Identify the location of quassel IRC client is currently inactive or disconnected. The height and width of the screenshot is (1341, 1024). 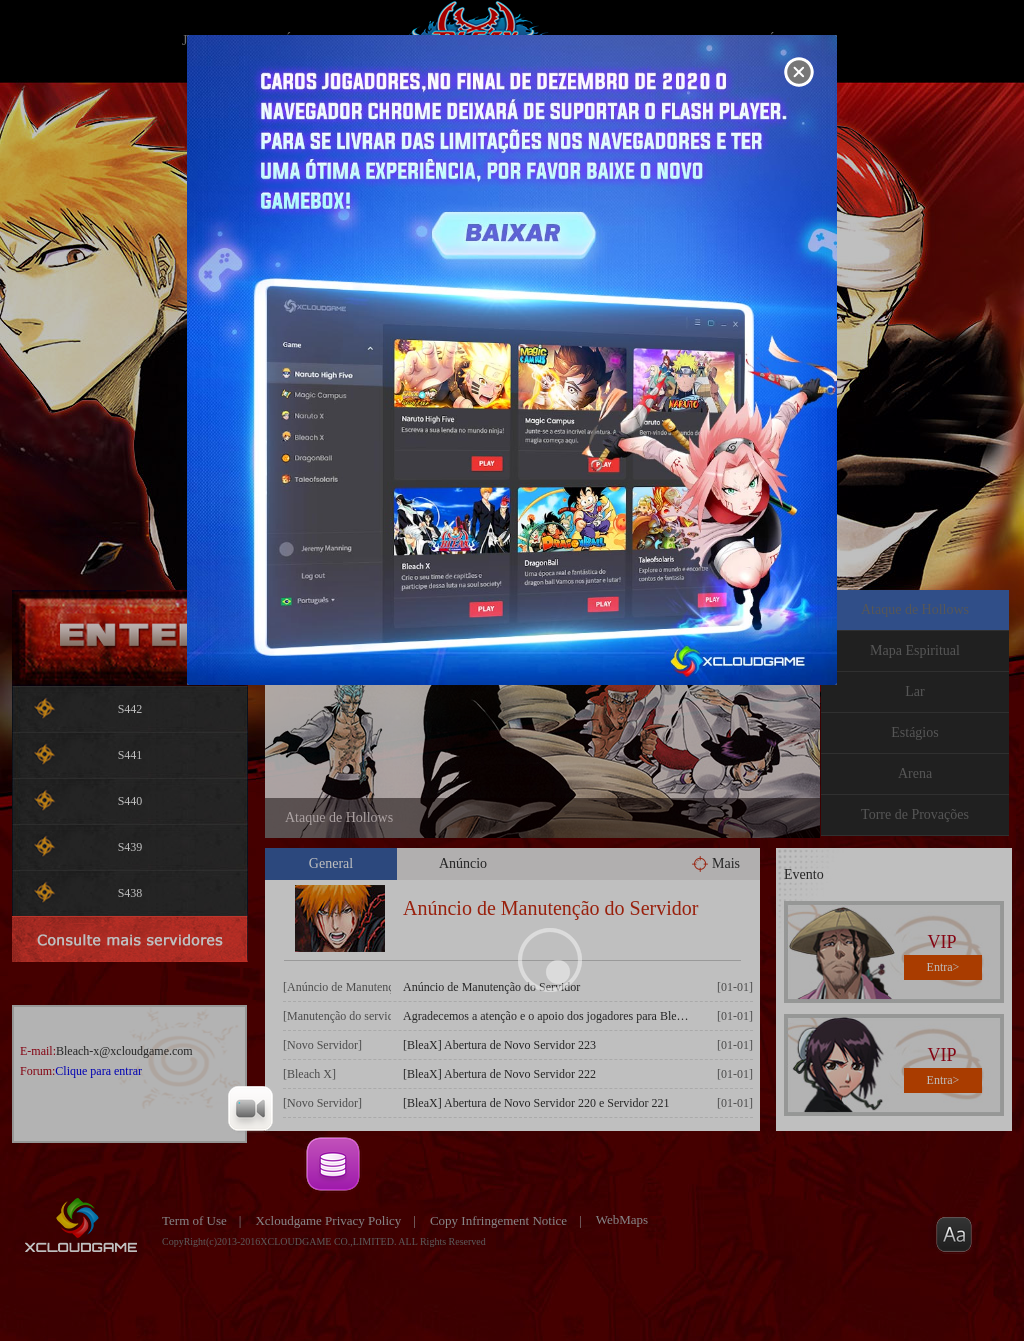
(550, 960).